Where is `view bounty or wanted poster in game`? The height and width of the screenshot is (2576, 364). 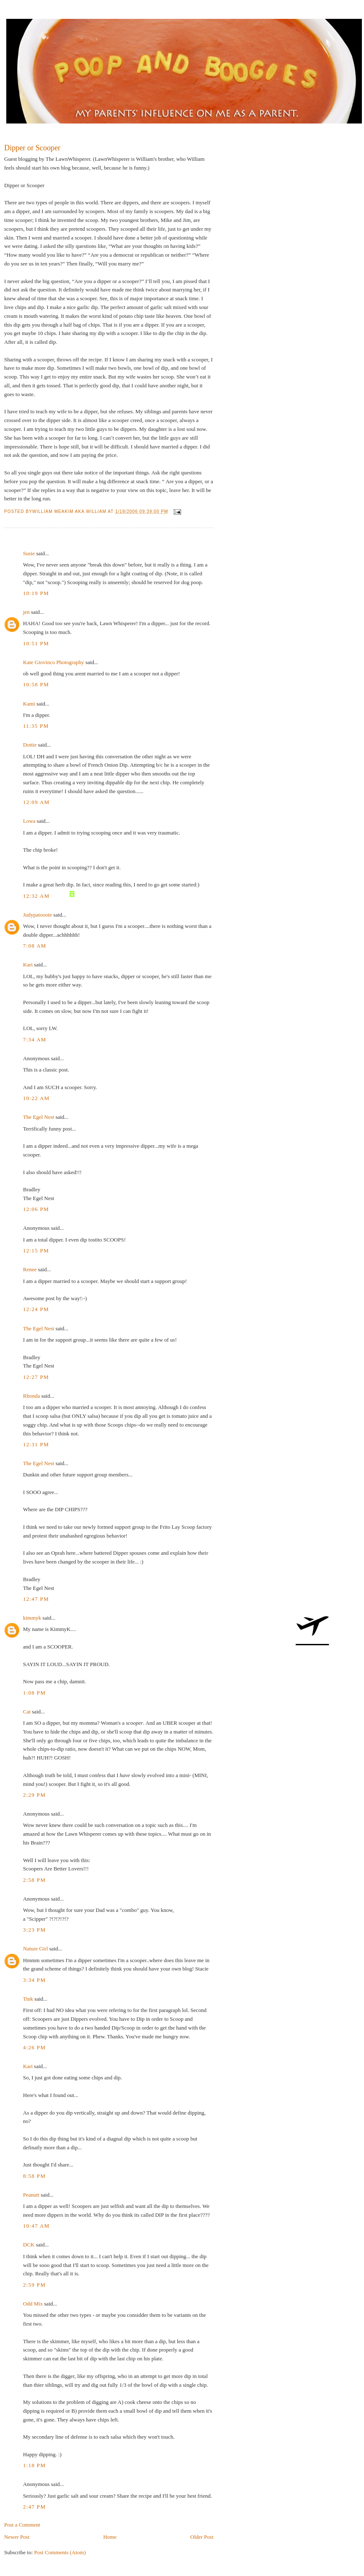 view bounty or wanted poster in game is located at coordinates (72, 894).